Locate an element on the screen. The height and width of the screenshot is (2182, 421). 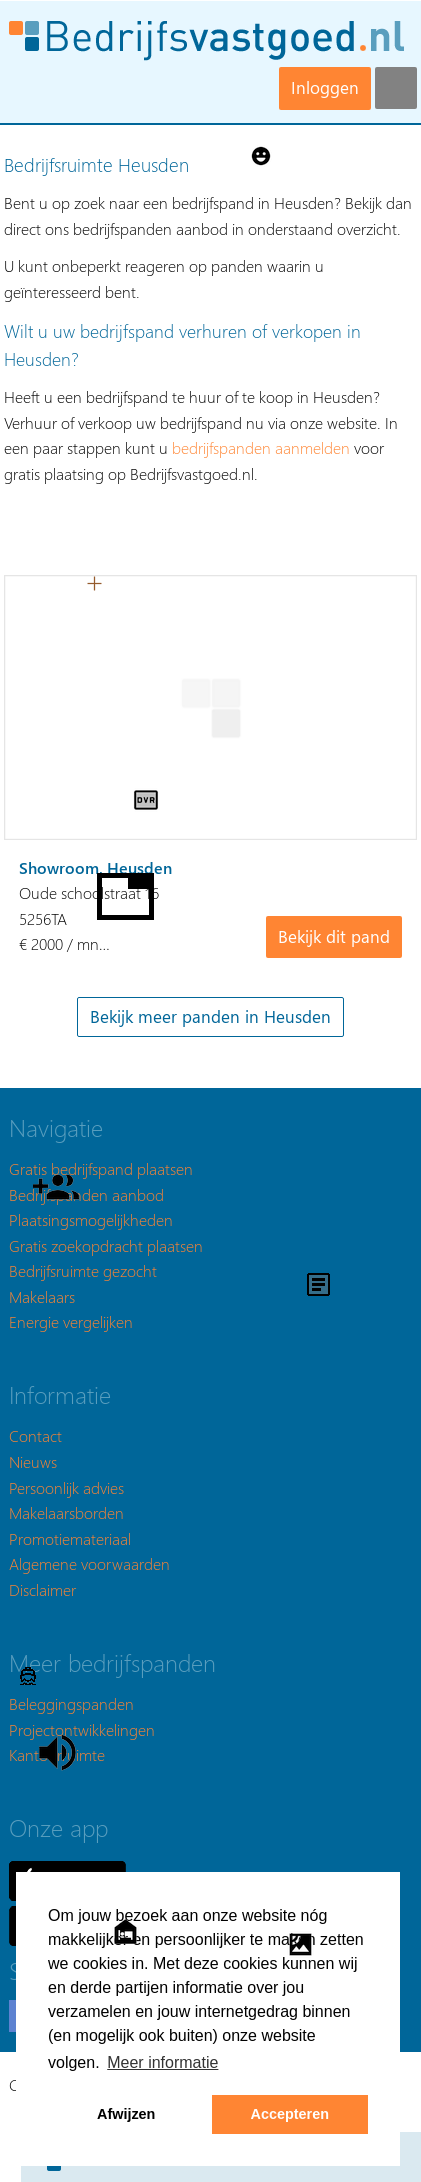
add an emoji or emoticon to your message is located at coordinates (261, 156).